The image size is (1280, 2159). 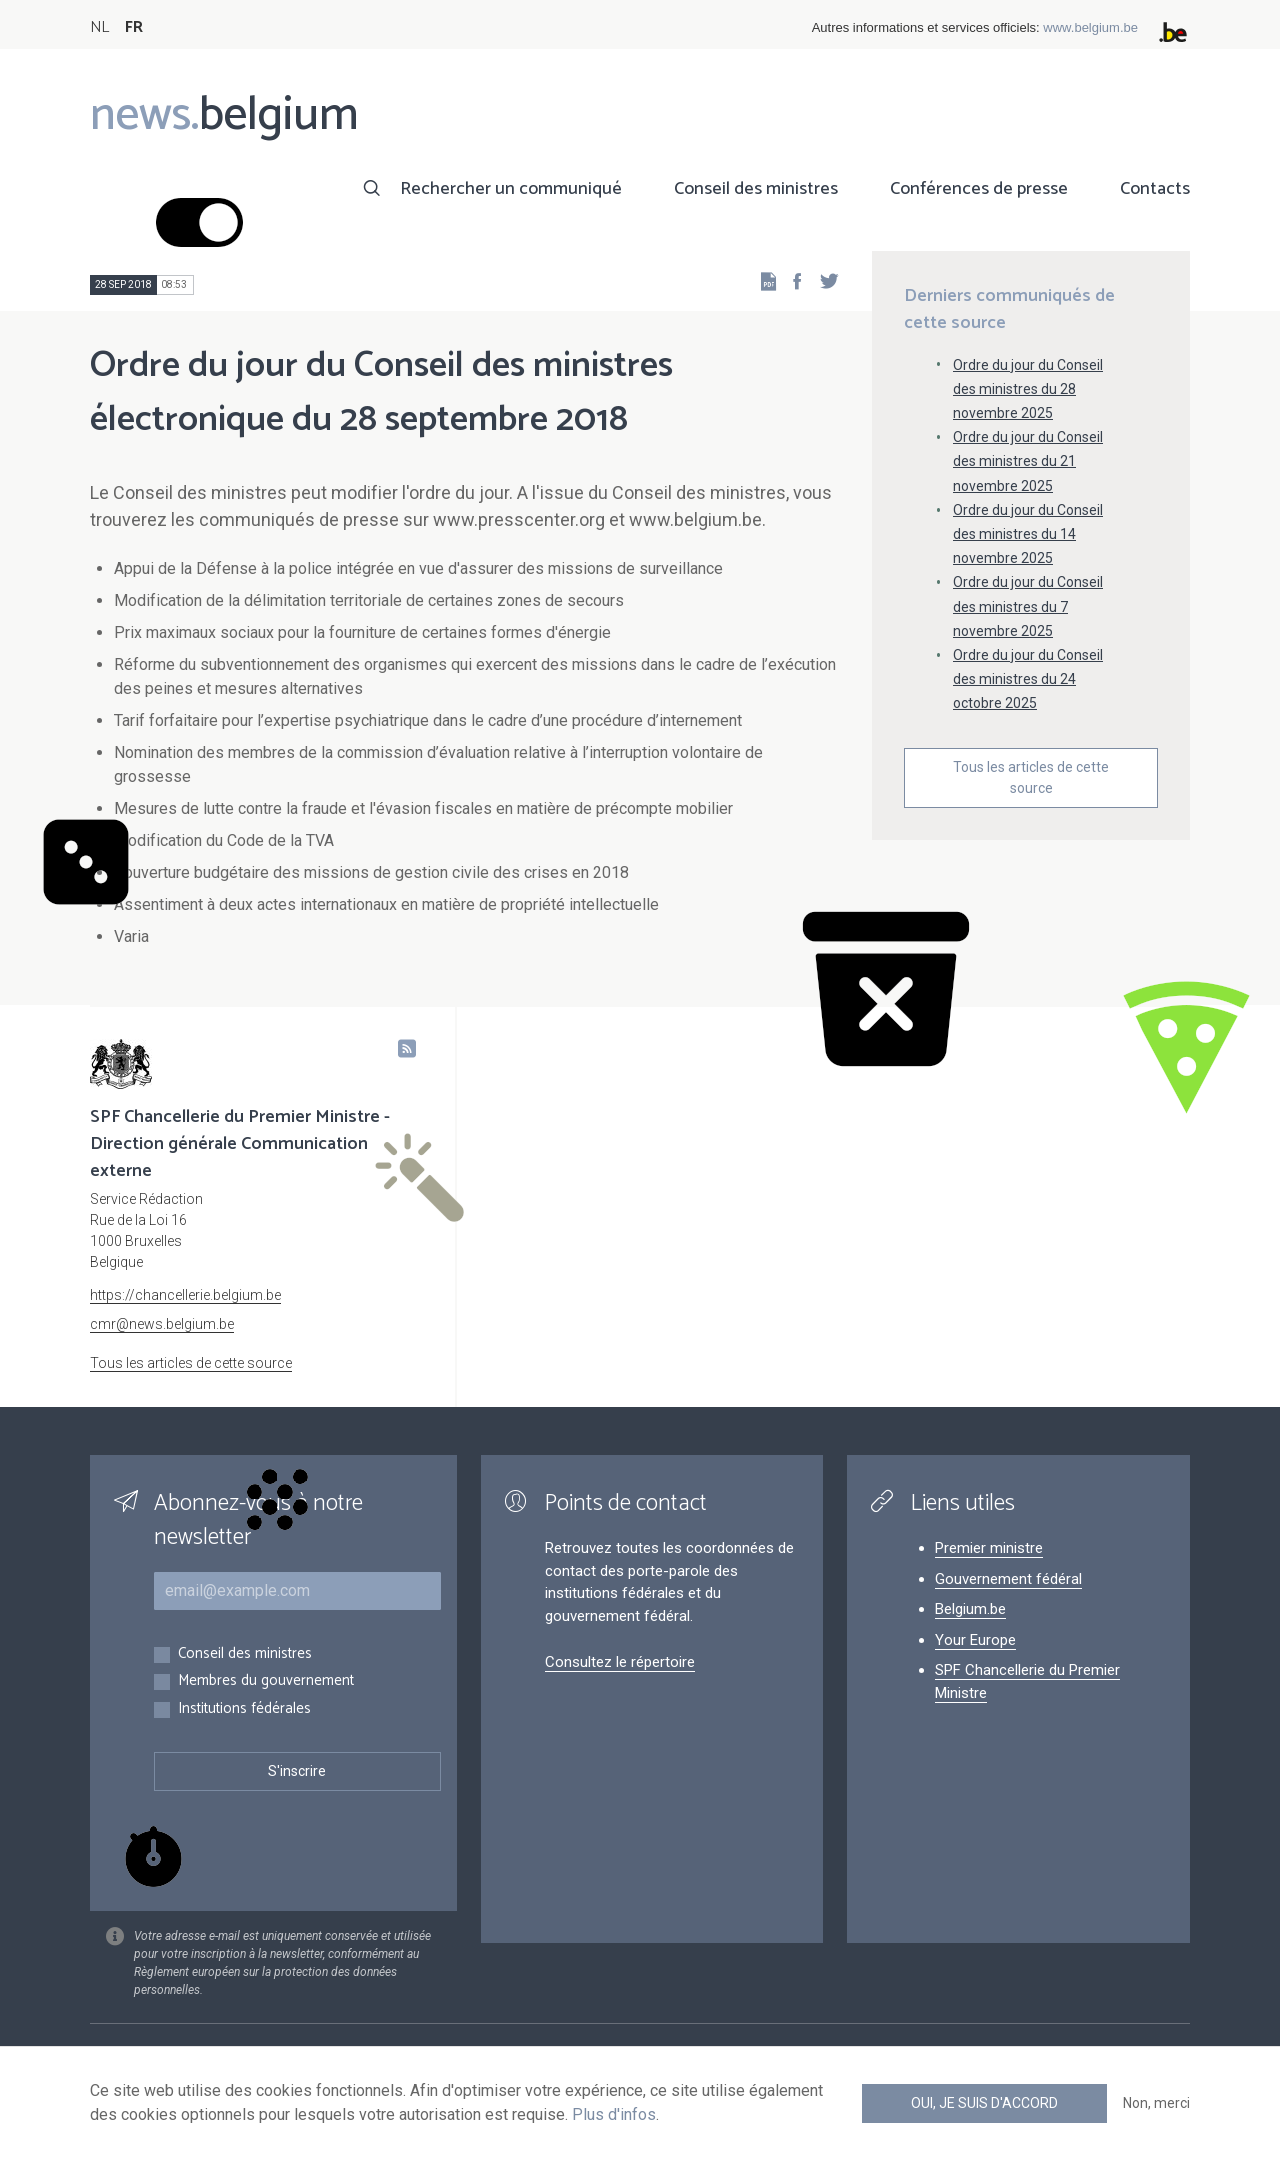 What do you see at coordinates (277, 1499) in the screenshot?
I see `apply a film grain or noise effect` at bounding box center [277, 1499].